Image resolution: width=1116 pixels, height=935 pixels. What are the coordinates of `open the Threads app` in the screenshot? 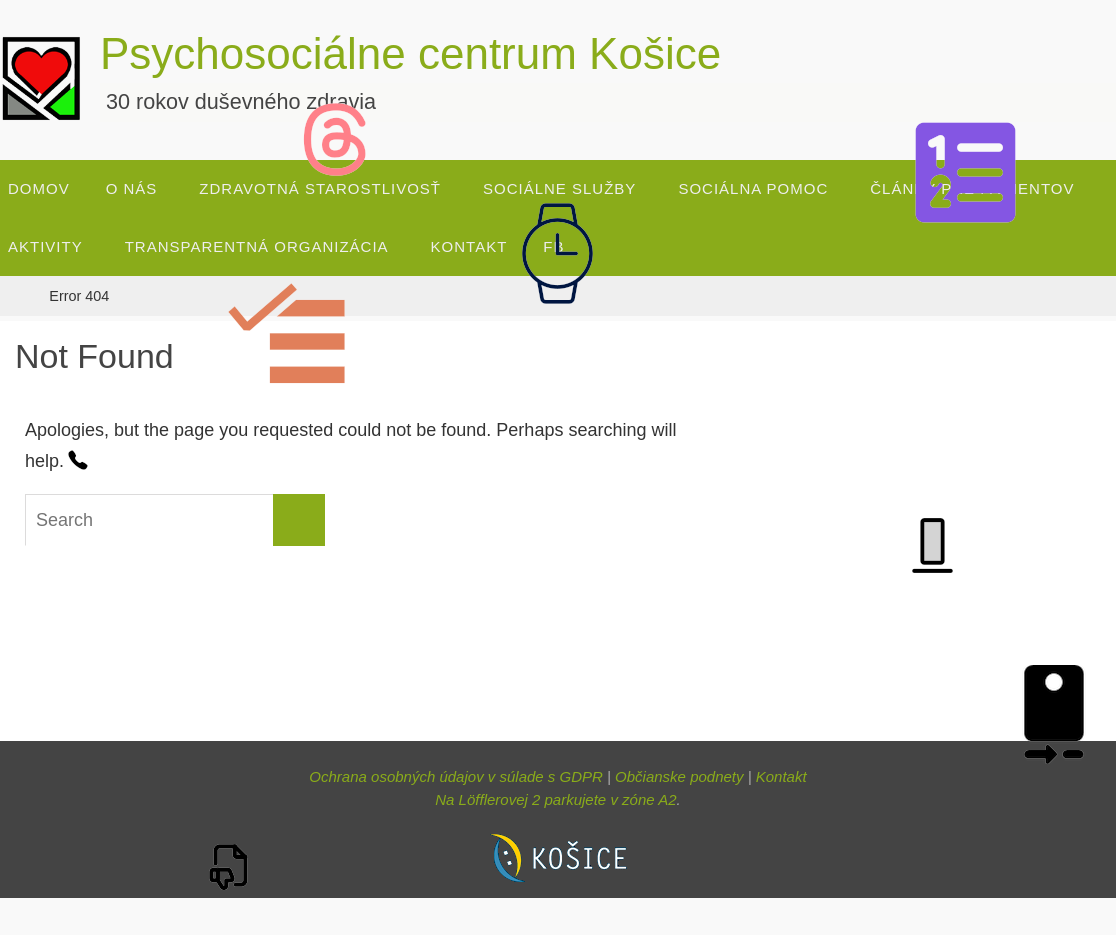 It's located at (336, 139).